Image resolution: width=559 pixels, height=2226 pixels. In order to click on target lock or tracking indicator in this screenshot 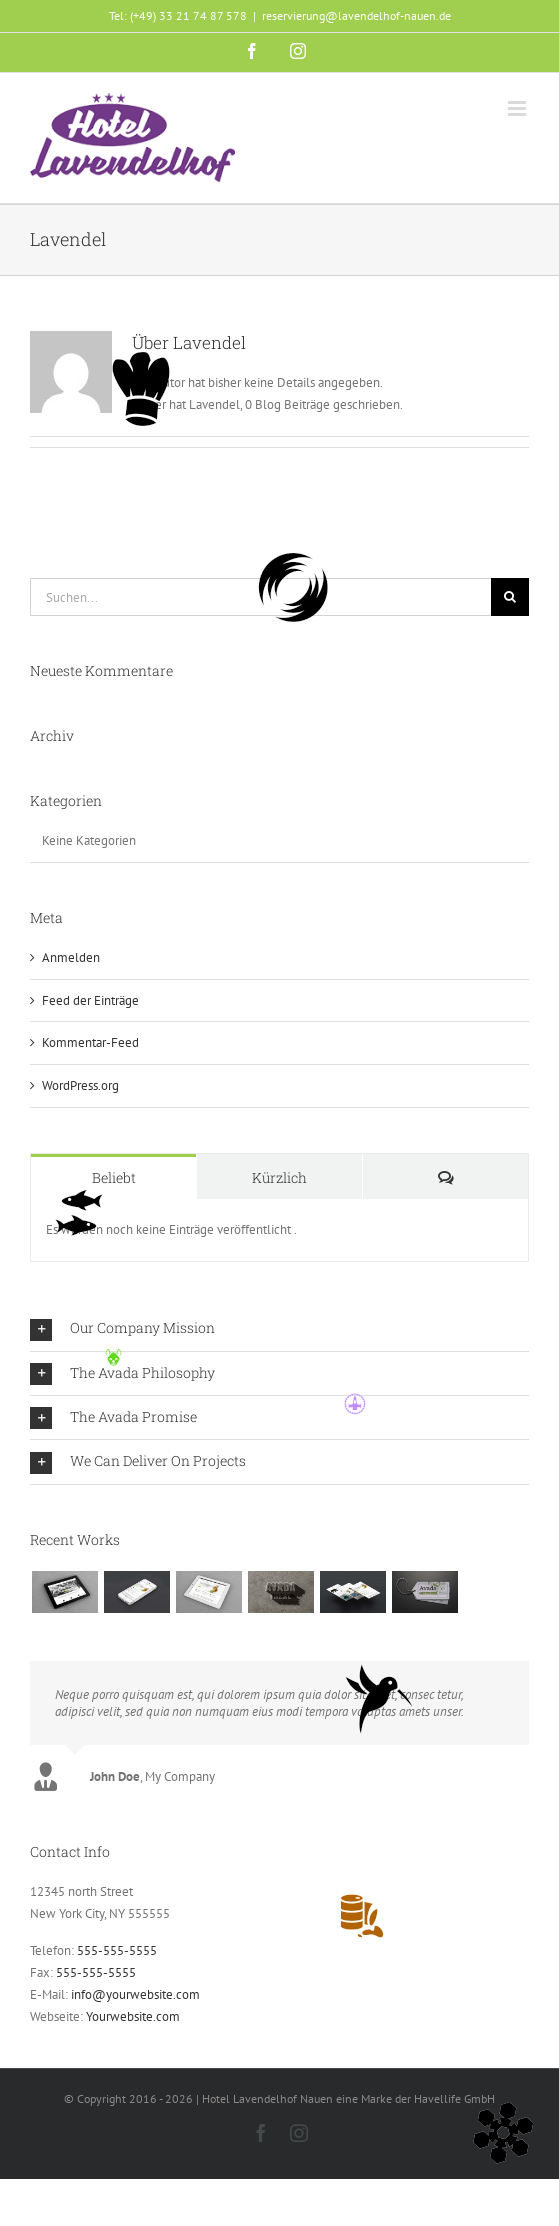, I will do `click(355, 1404)`.